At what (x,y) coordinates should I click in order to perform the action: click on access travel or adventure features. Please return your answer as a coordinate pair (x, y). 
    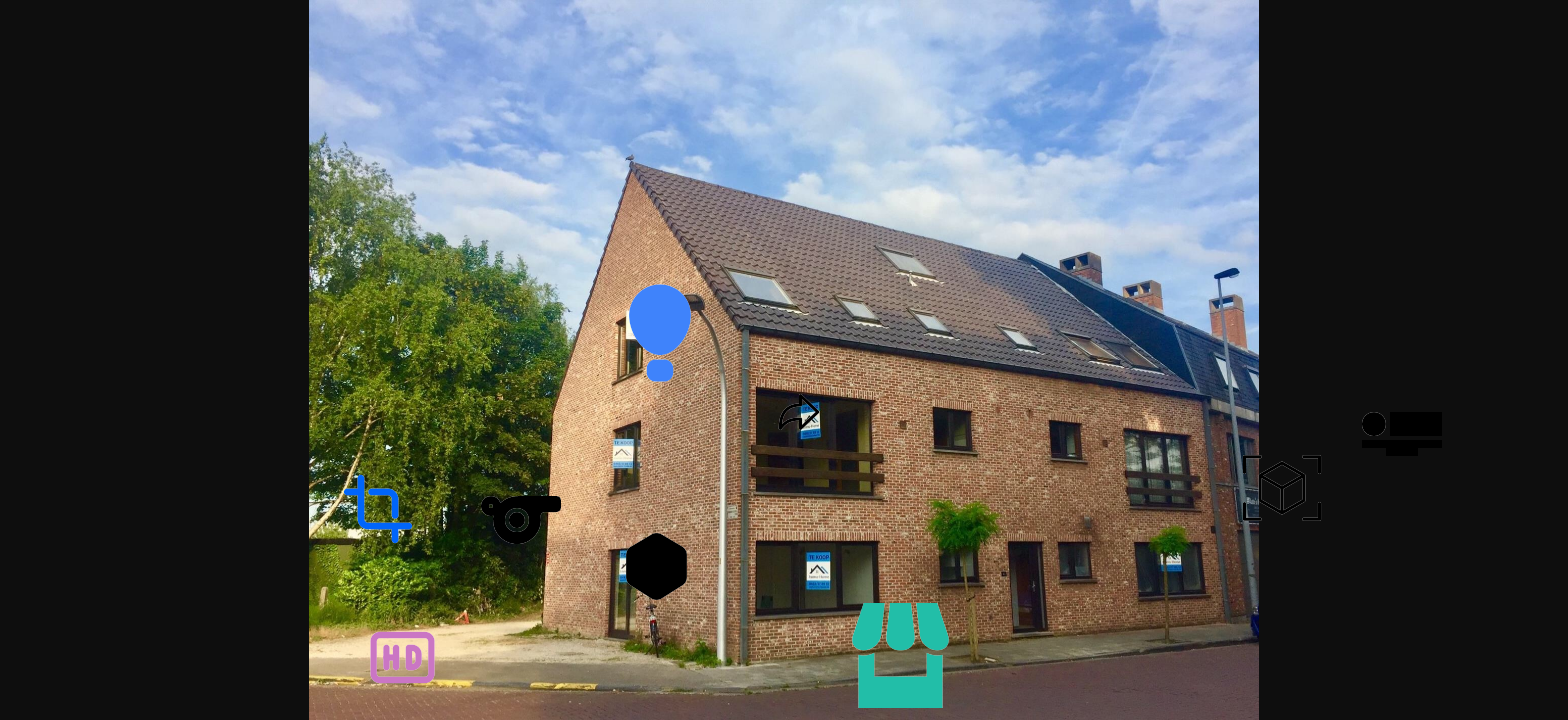
    Looking at the image, I should click on (660, 333).